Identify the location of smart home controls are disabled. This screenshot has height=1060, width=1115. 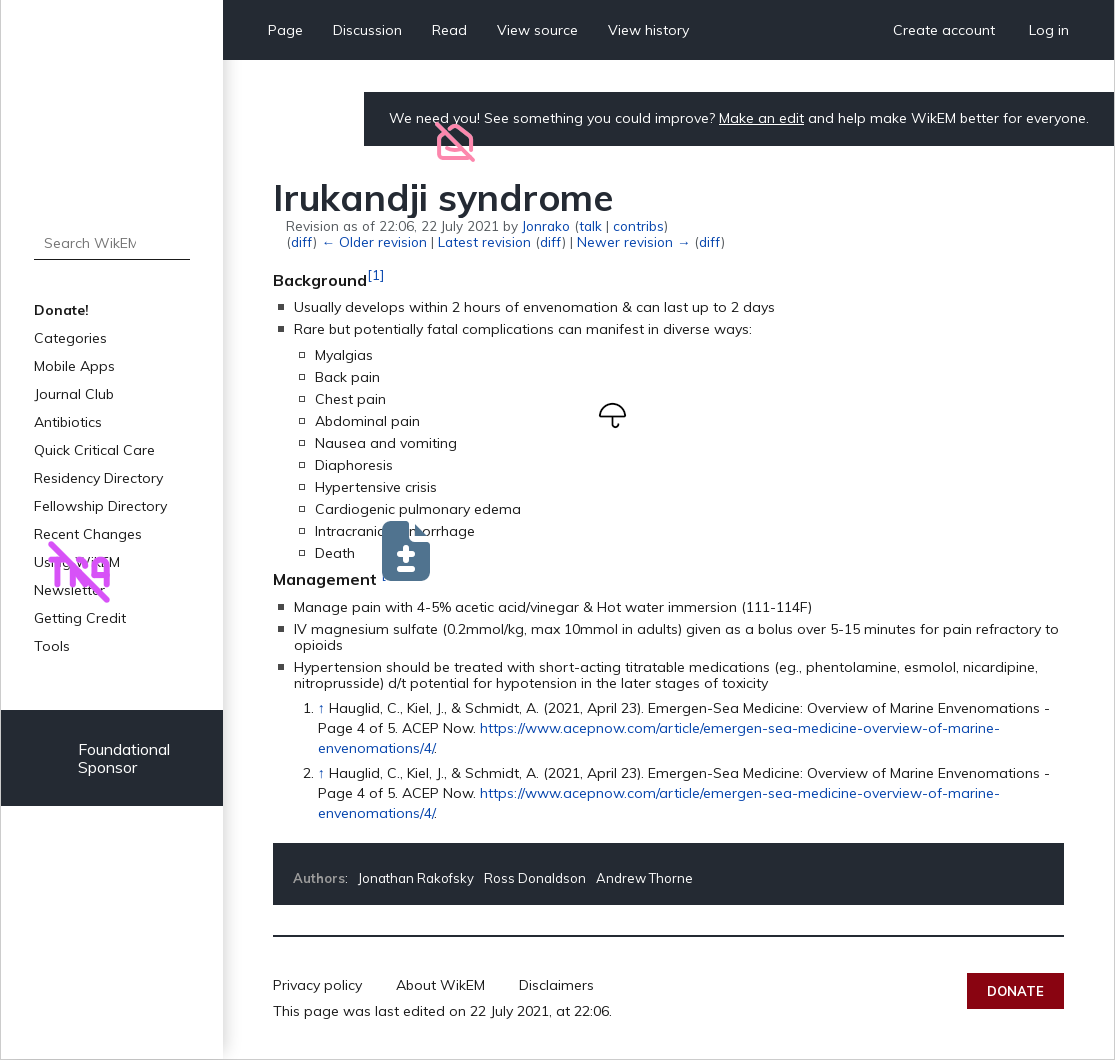
(455, 142).